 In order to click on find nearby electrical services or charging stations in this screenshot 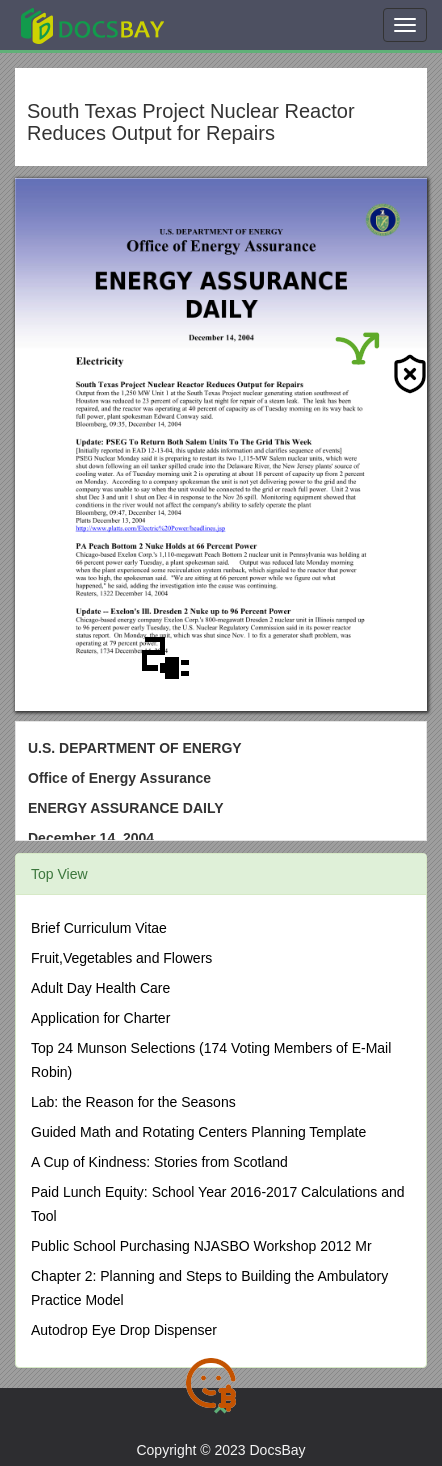, I will do `click(165, 657)`.